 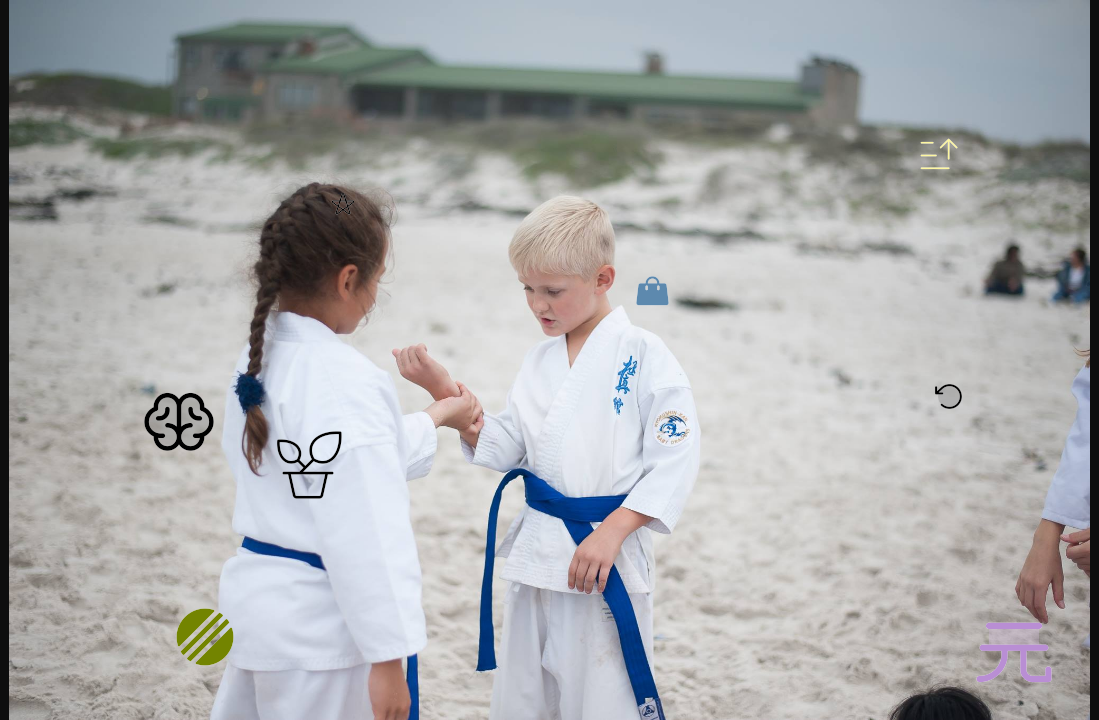 I want to click on access boules or pétanque game, so click(x=205, y=637).